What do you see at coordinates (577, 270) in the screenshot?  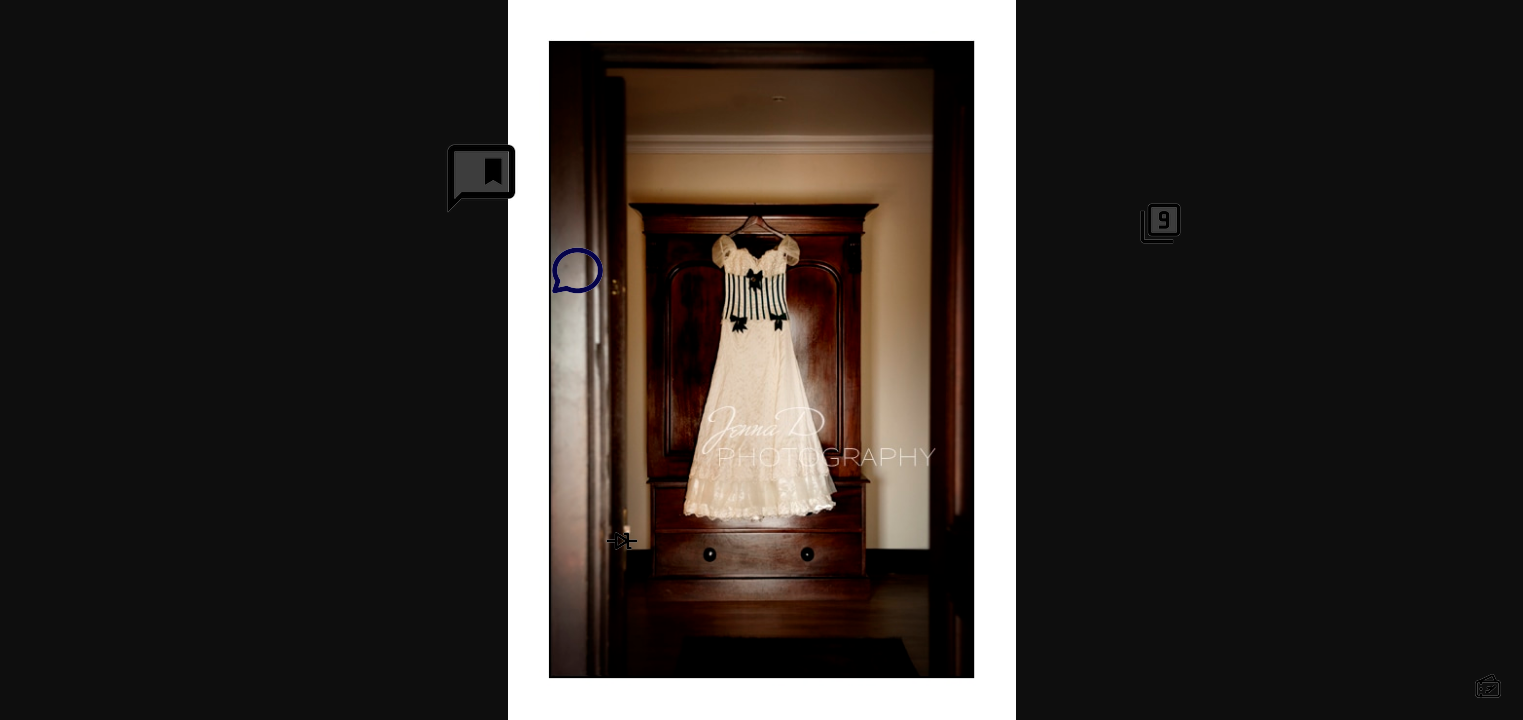 I see `open messaging or chat` at bounding box center [577, 270].